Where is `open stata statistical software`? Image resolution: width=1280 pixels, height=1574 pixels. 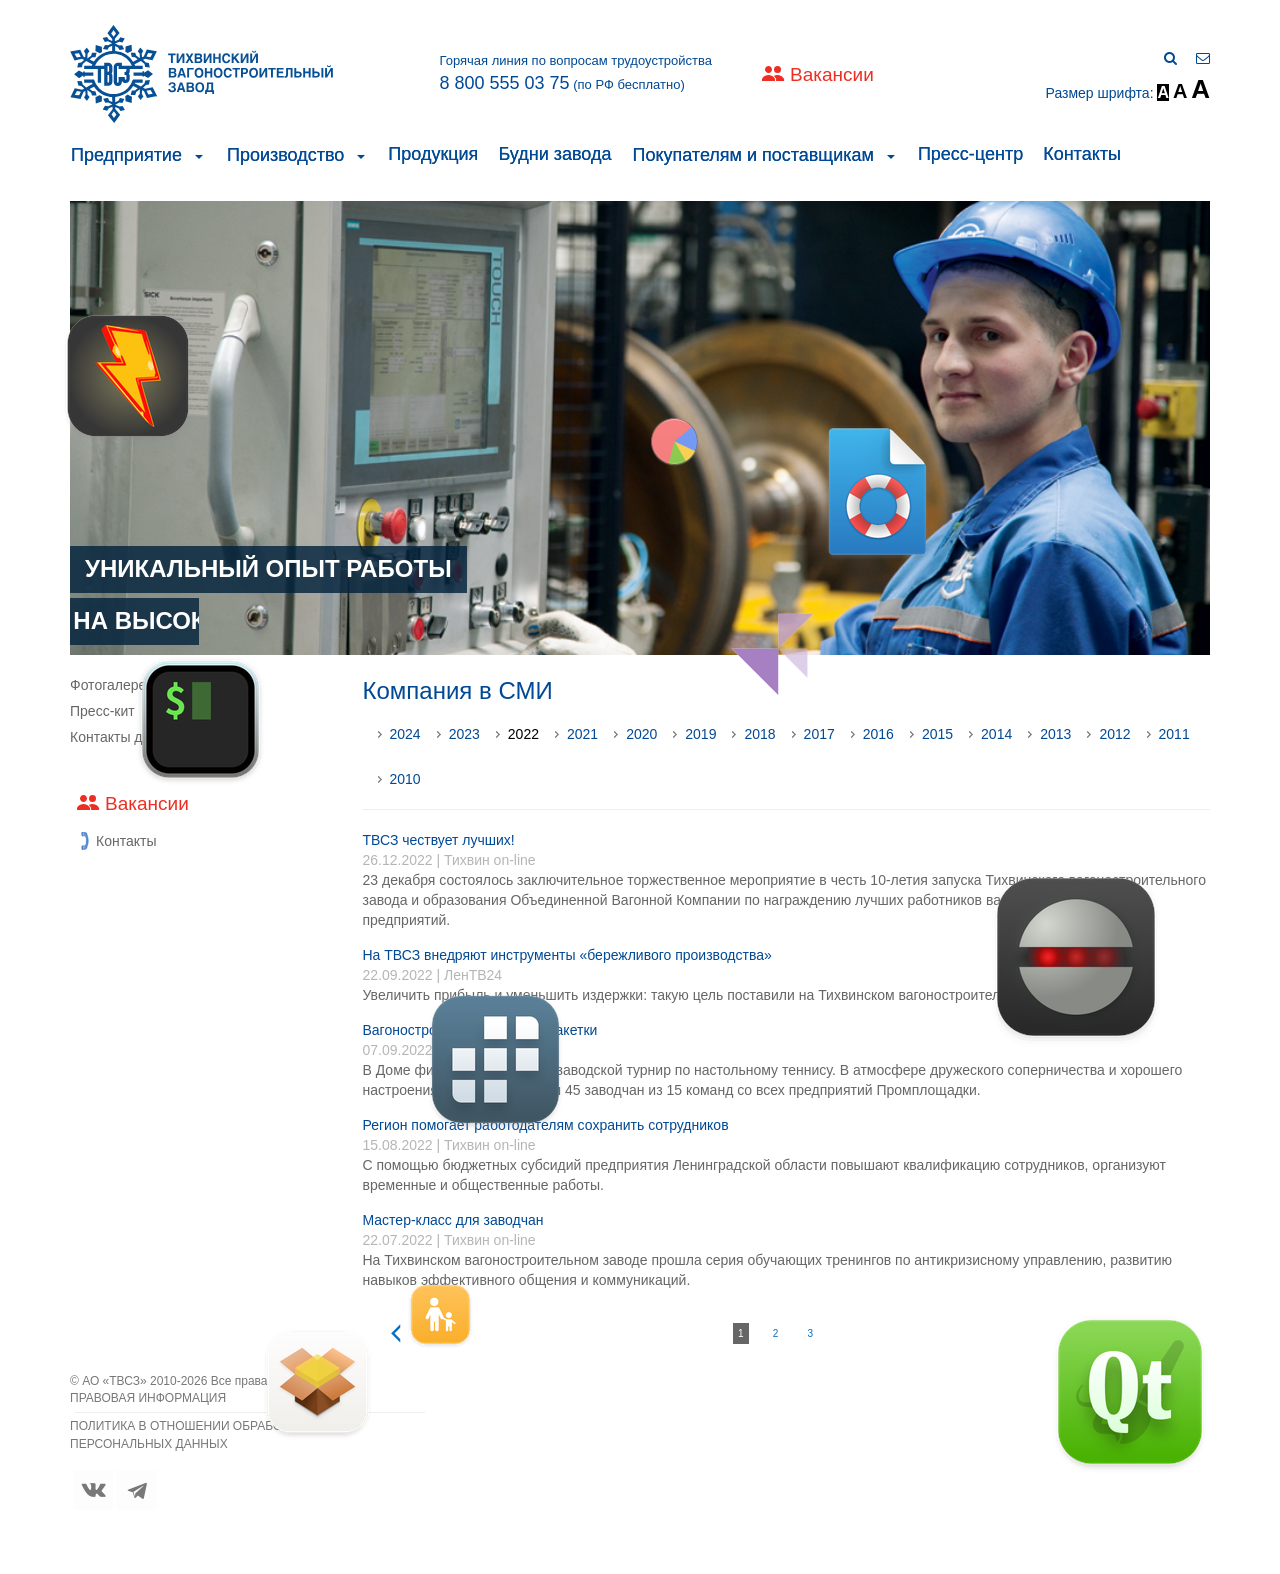
open stata statistical software is located at coordinates (495, 1059).